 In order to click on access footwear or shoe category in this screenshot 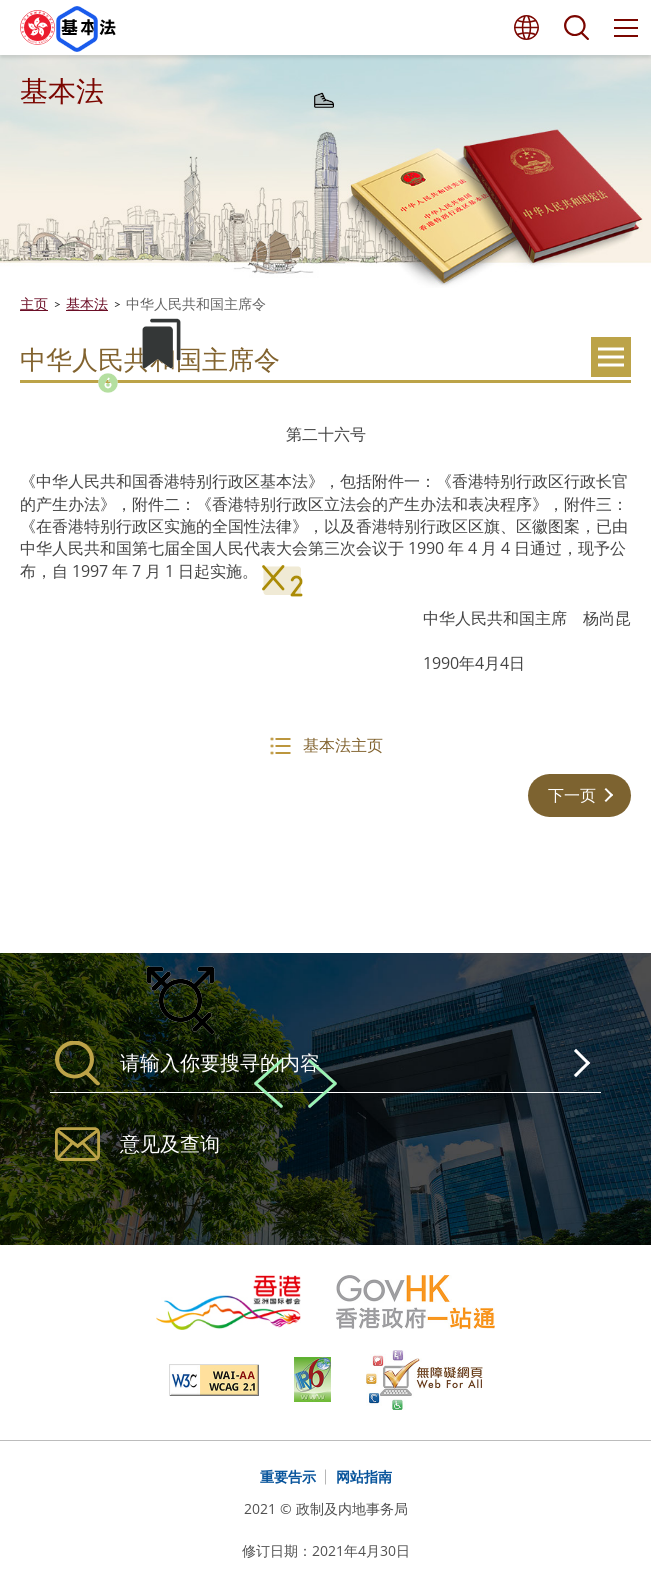, I will do `click(323, 101)`.